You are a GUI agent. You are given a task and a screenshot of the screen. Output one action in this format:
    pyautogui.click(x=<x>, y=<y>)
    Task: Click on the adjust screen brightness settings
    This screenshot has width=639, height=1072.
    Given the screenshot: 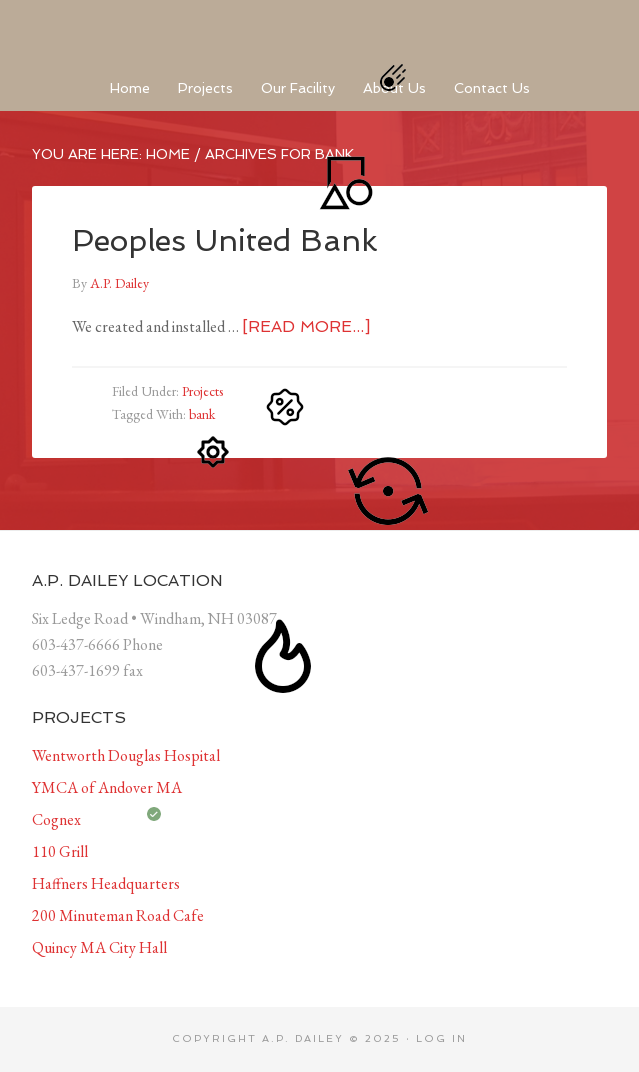 What is the action you would take?
    pyautogui.click(x=213, y=452)
    